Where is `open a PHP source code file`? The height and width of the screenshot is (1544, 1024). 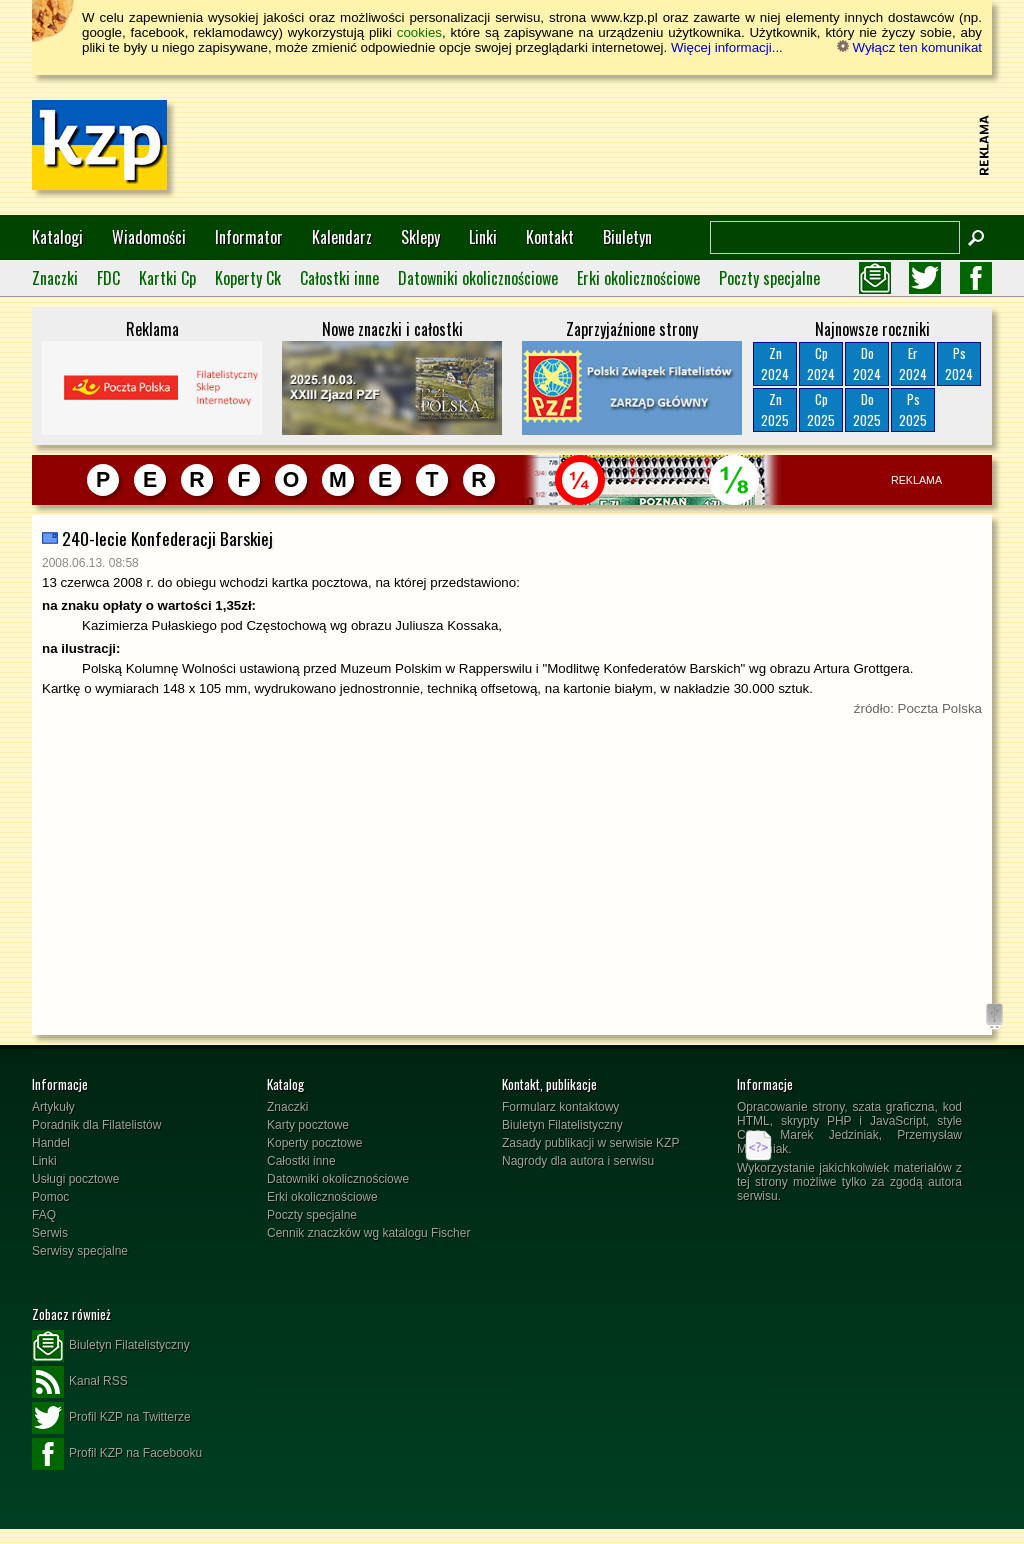
open a PHP source code file is located at coordinates (758, 1145).